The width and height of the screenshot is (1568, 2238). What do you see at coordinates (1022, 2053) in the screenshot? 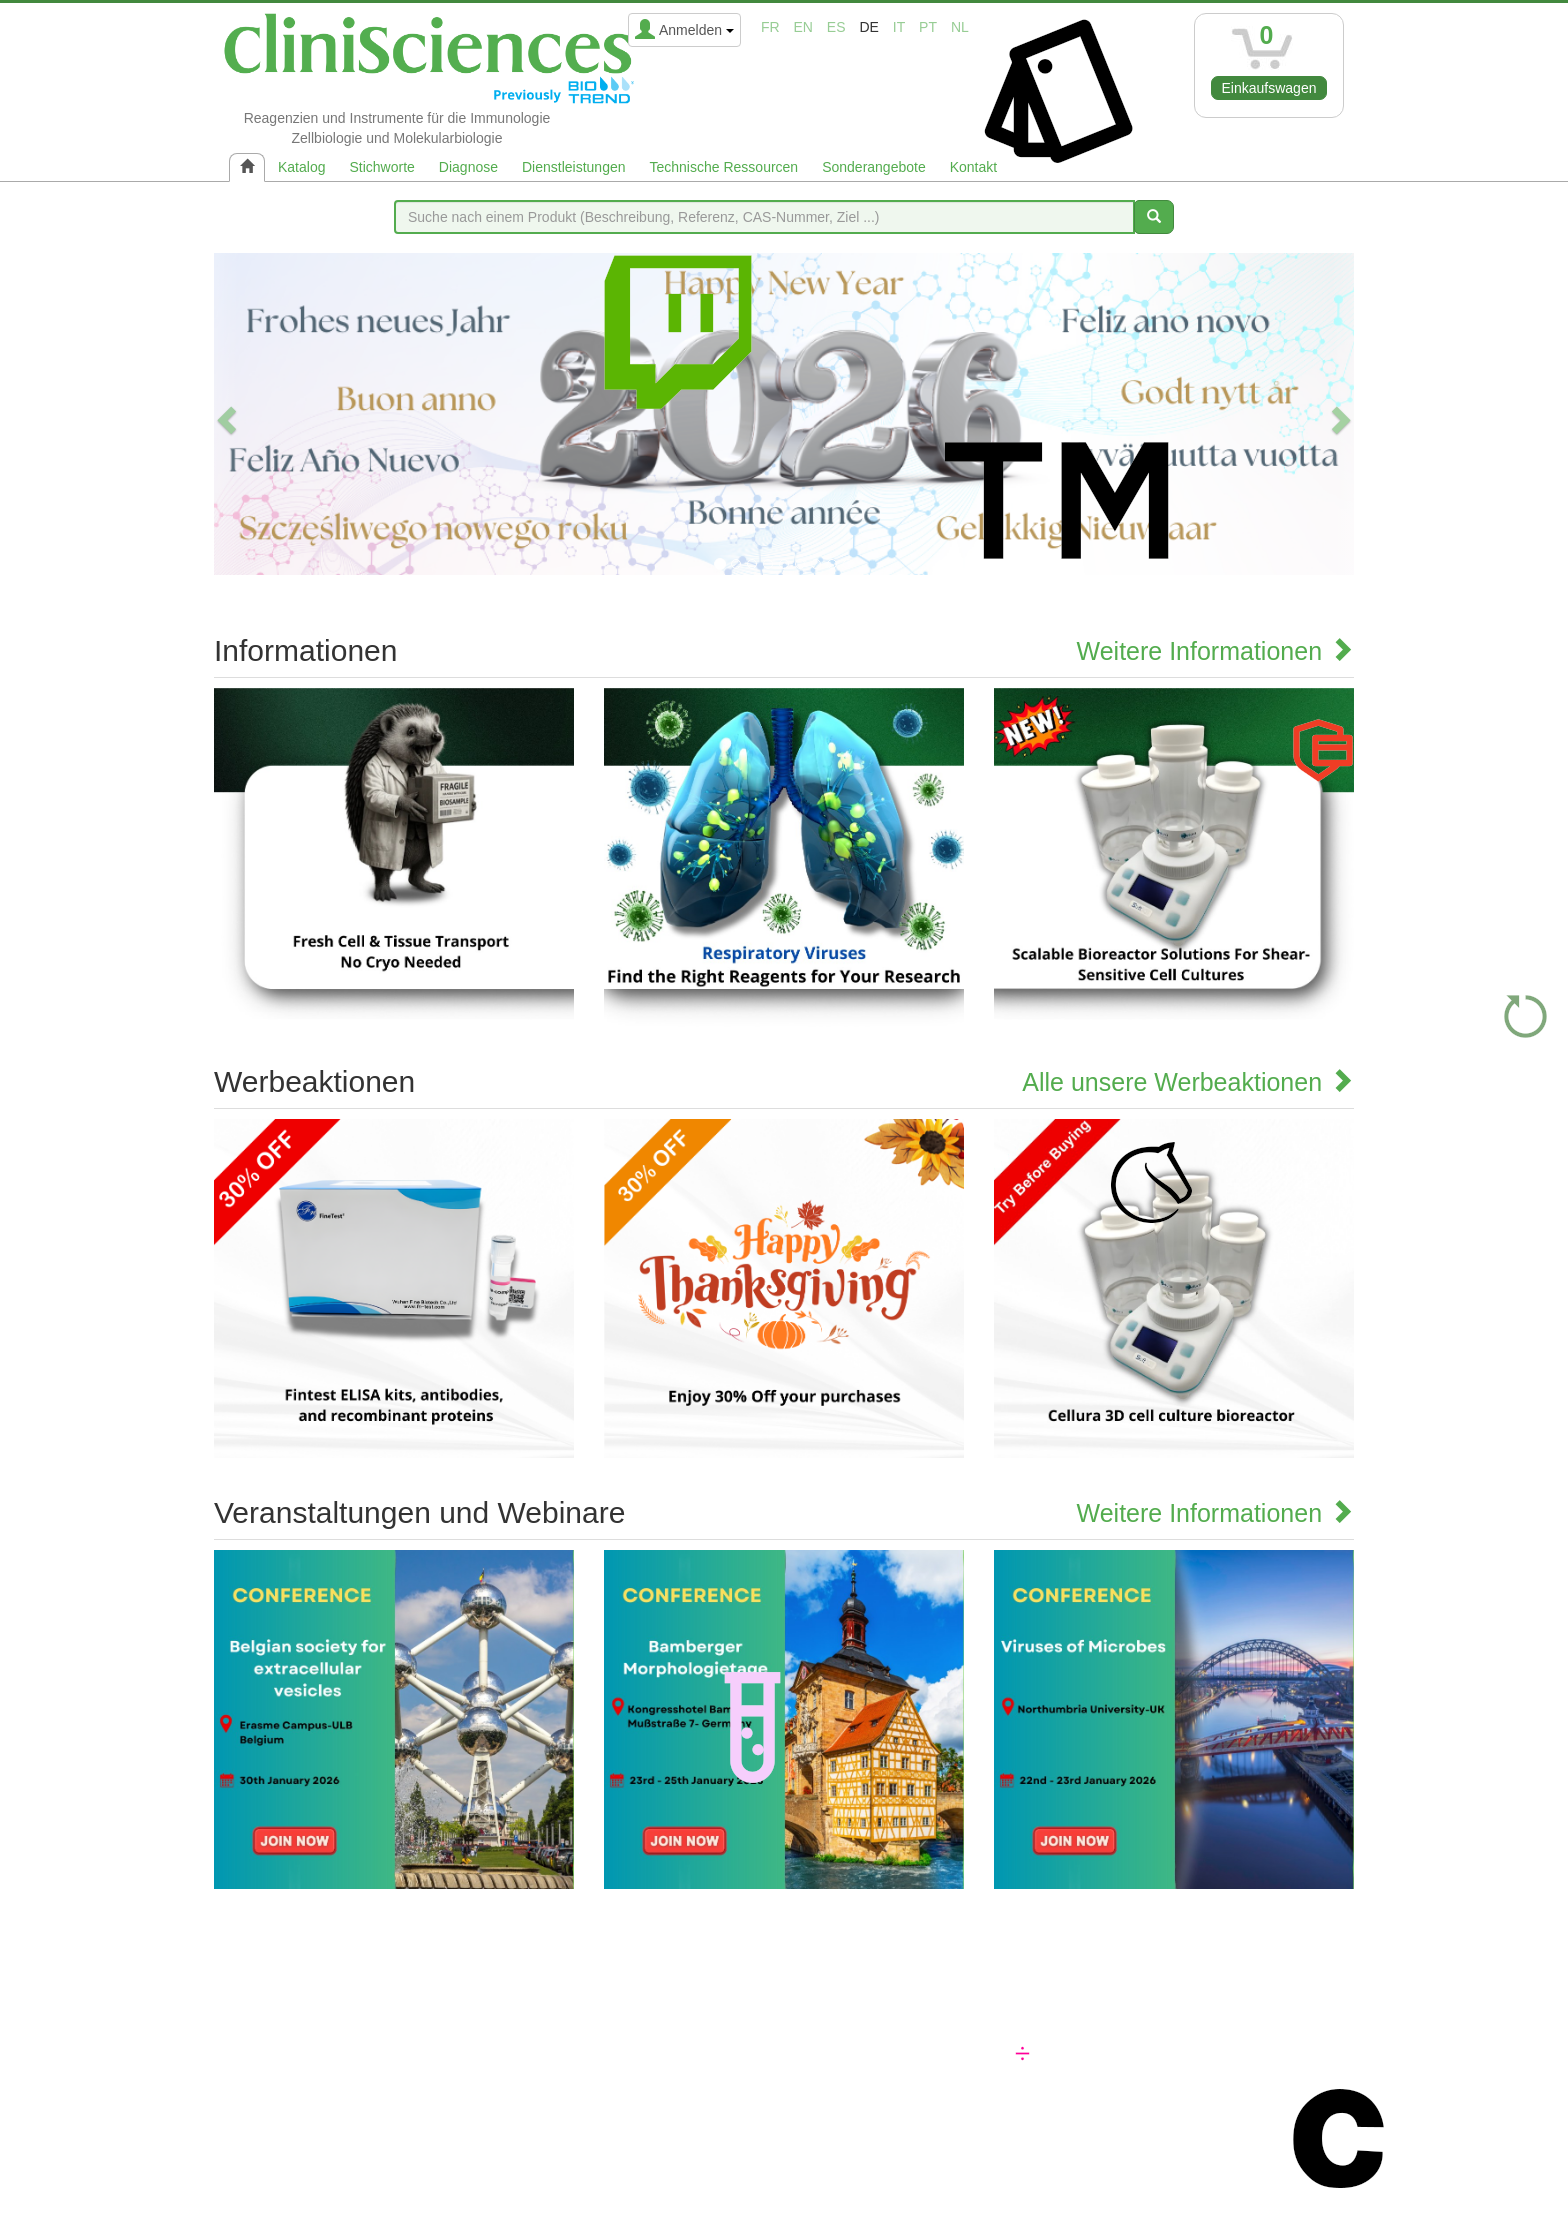
I see `perform division calculation` at bounding box center [1022, 2053].